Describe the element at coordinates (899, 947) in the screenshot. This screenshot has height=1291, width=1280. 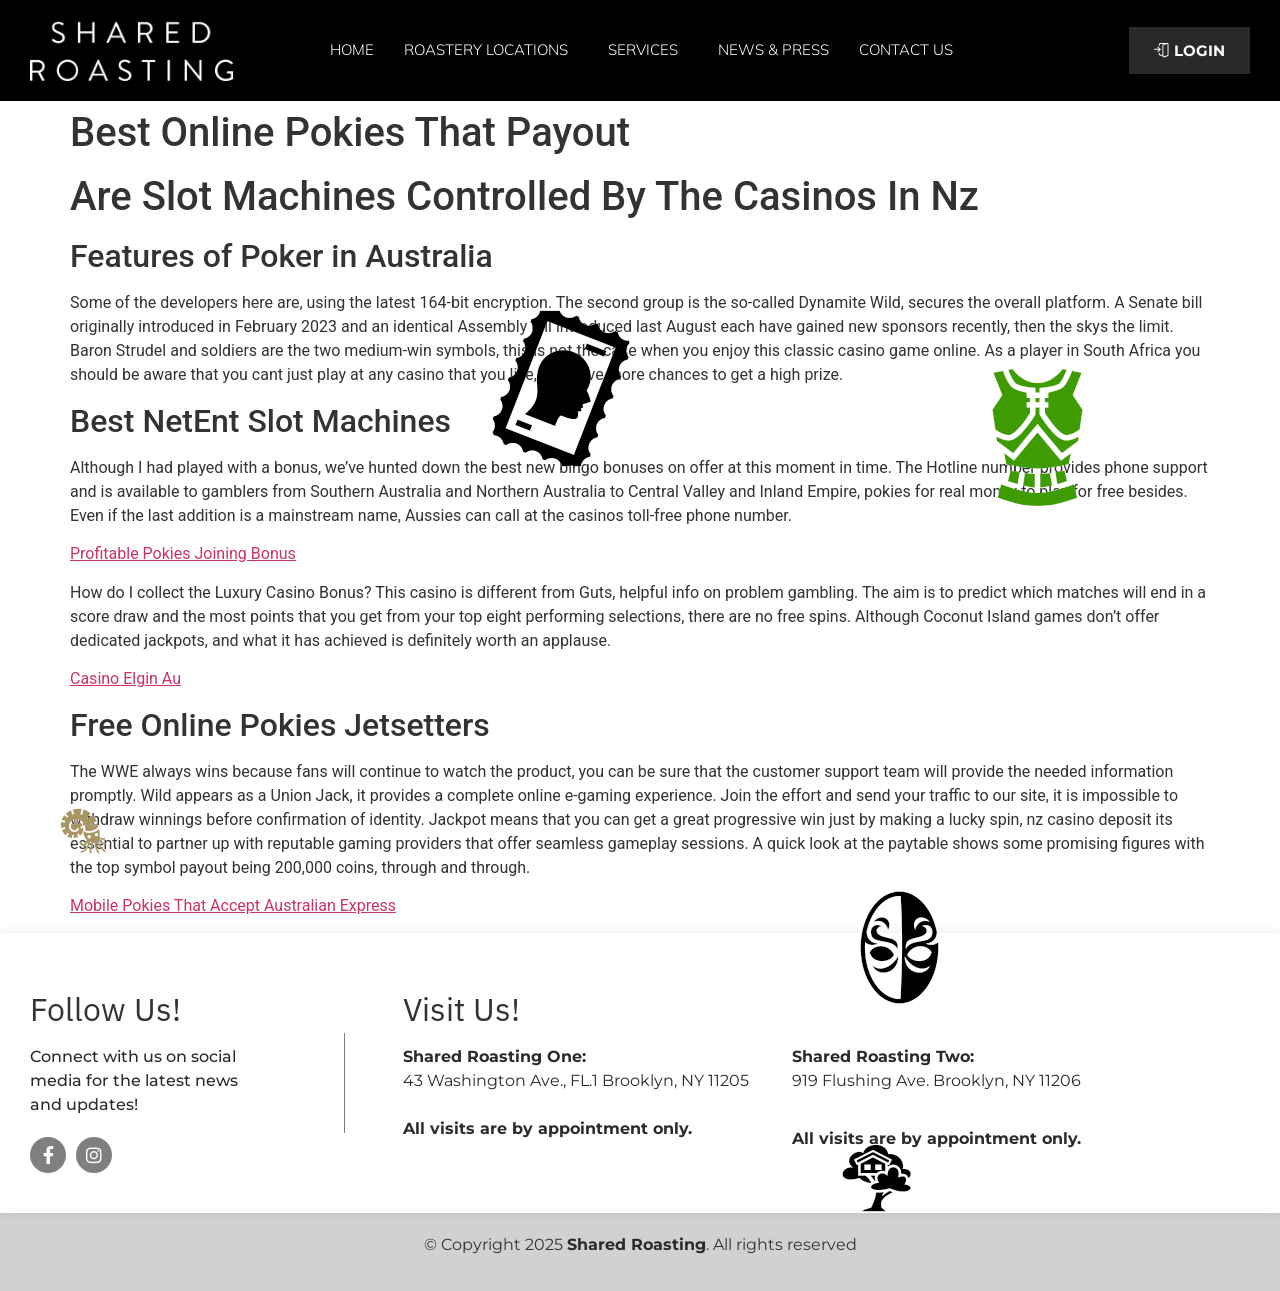
I see `select a mask or disguise item in gameplay` at that location.